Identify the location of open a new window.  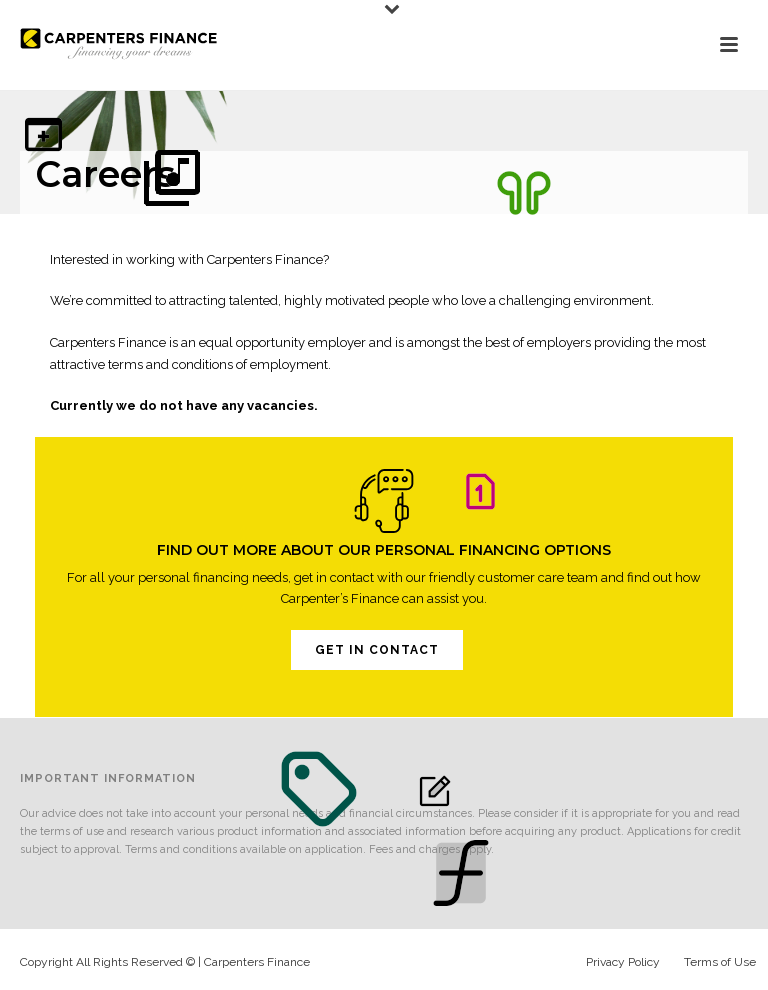
(43, 134).